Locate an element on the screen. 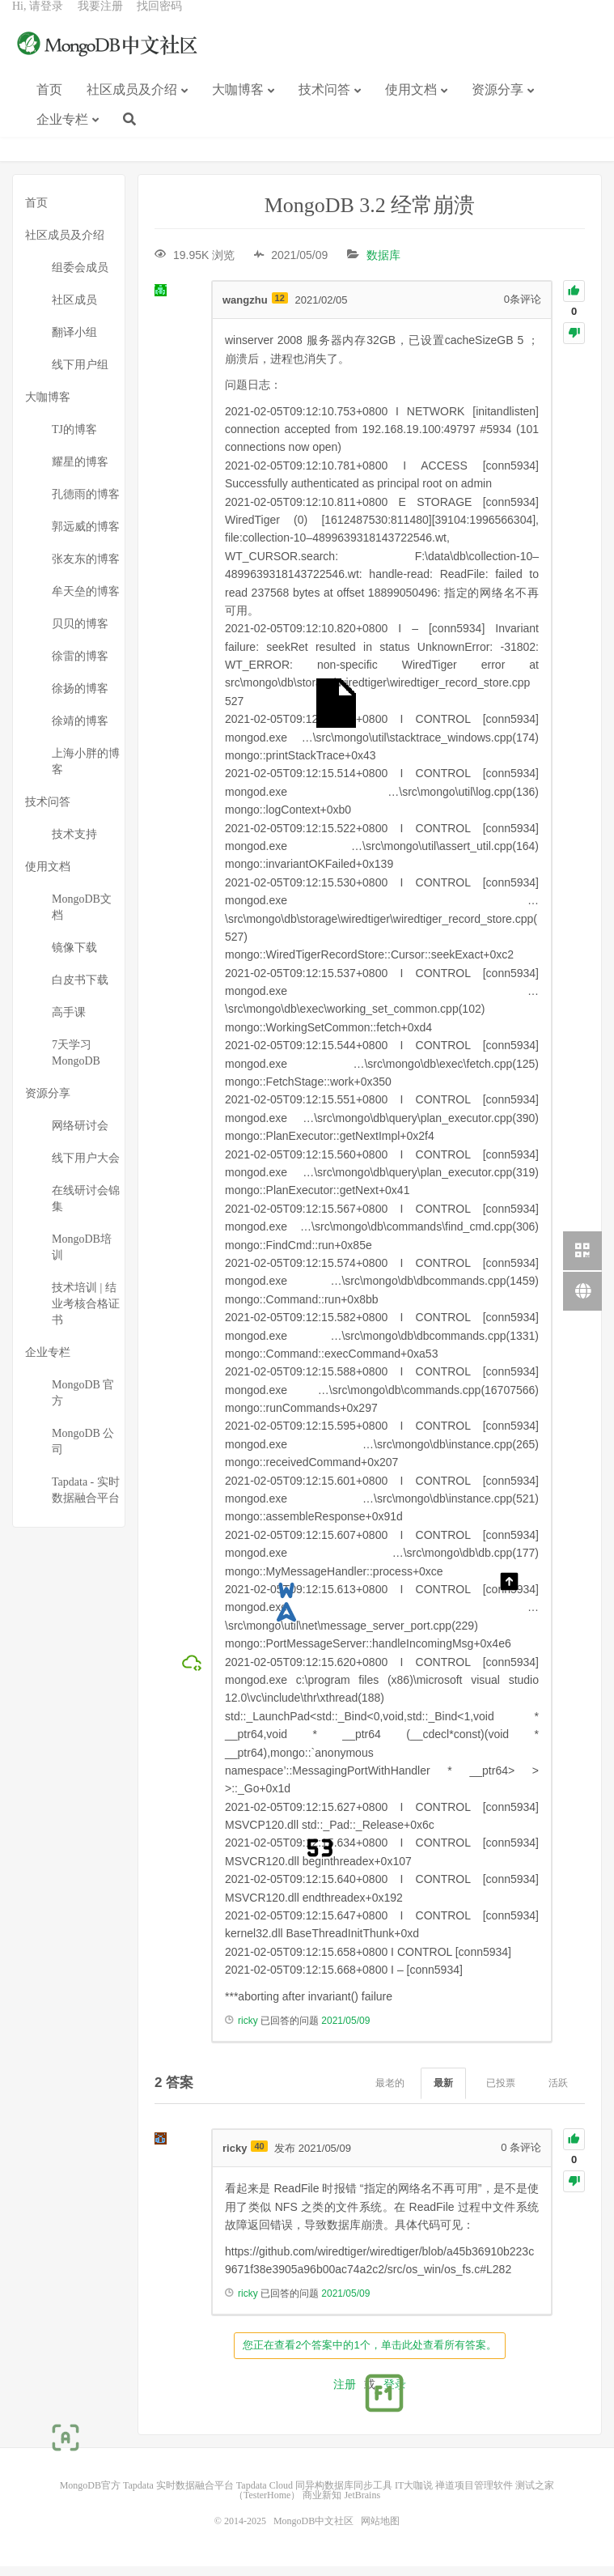  access help or support documentation is located at coordinates (384, 2393).